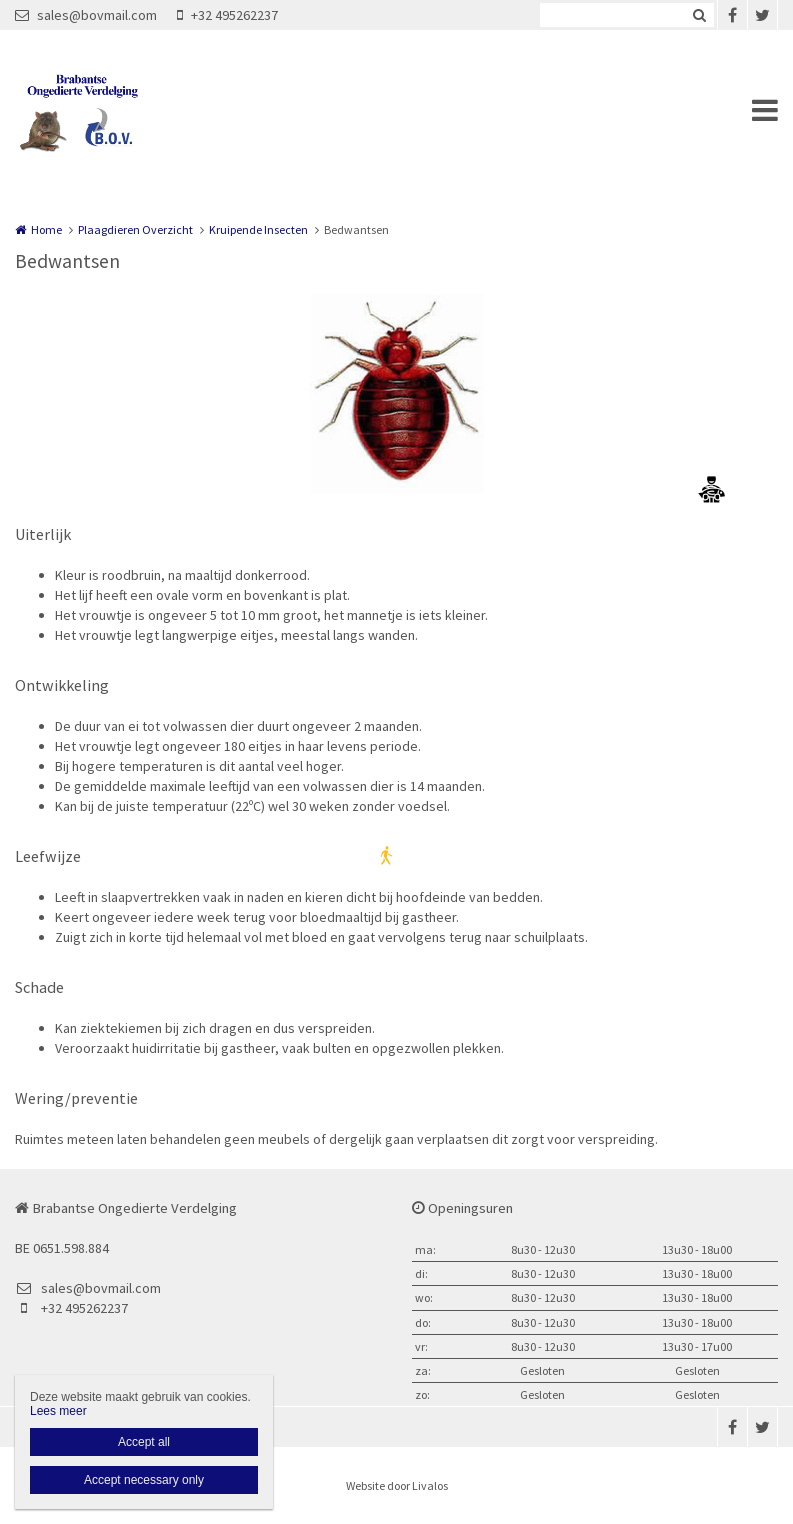 Image resolution: width=793 pixels, height=1524 pixels. Describe the element at coordinates (711, 489) in the screenshot. I see `fishing mini-game or activity` at that location.